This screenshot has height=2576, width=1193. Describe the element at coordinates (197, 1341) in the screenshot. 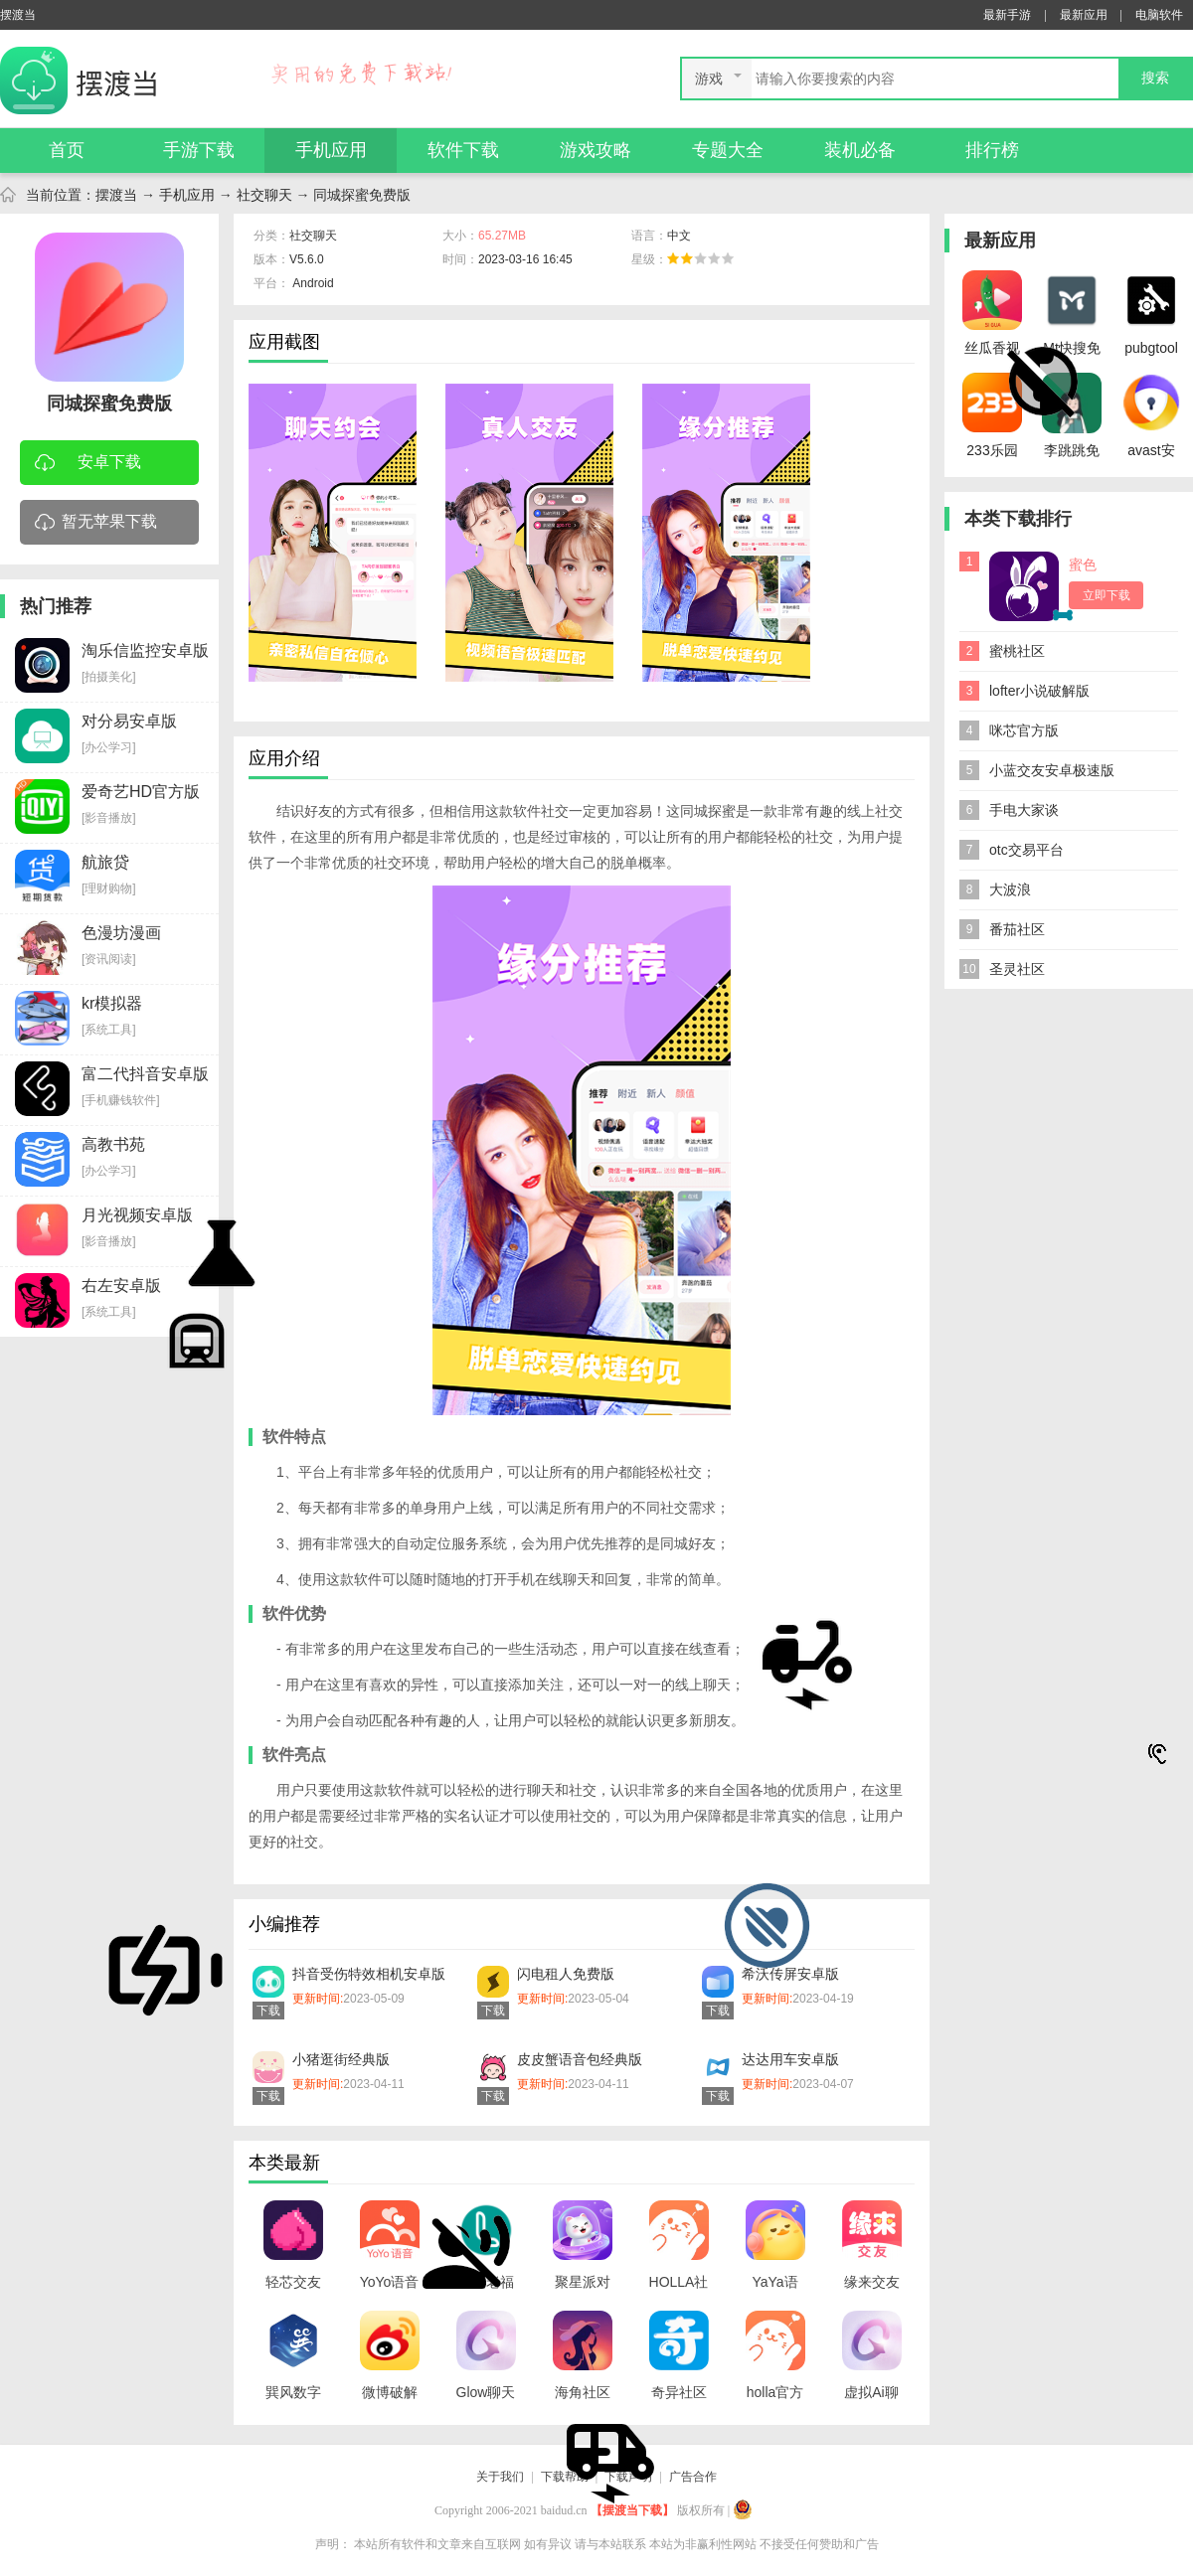

I see `view subway or metro transit options` at that location.